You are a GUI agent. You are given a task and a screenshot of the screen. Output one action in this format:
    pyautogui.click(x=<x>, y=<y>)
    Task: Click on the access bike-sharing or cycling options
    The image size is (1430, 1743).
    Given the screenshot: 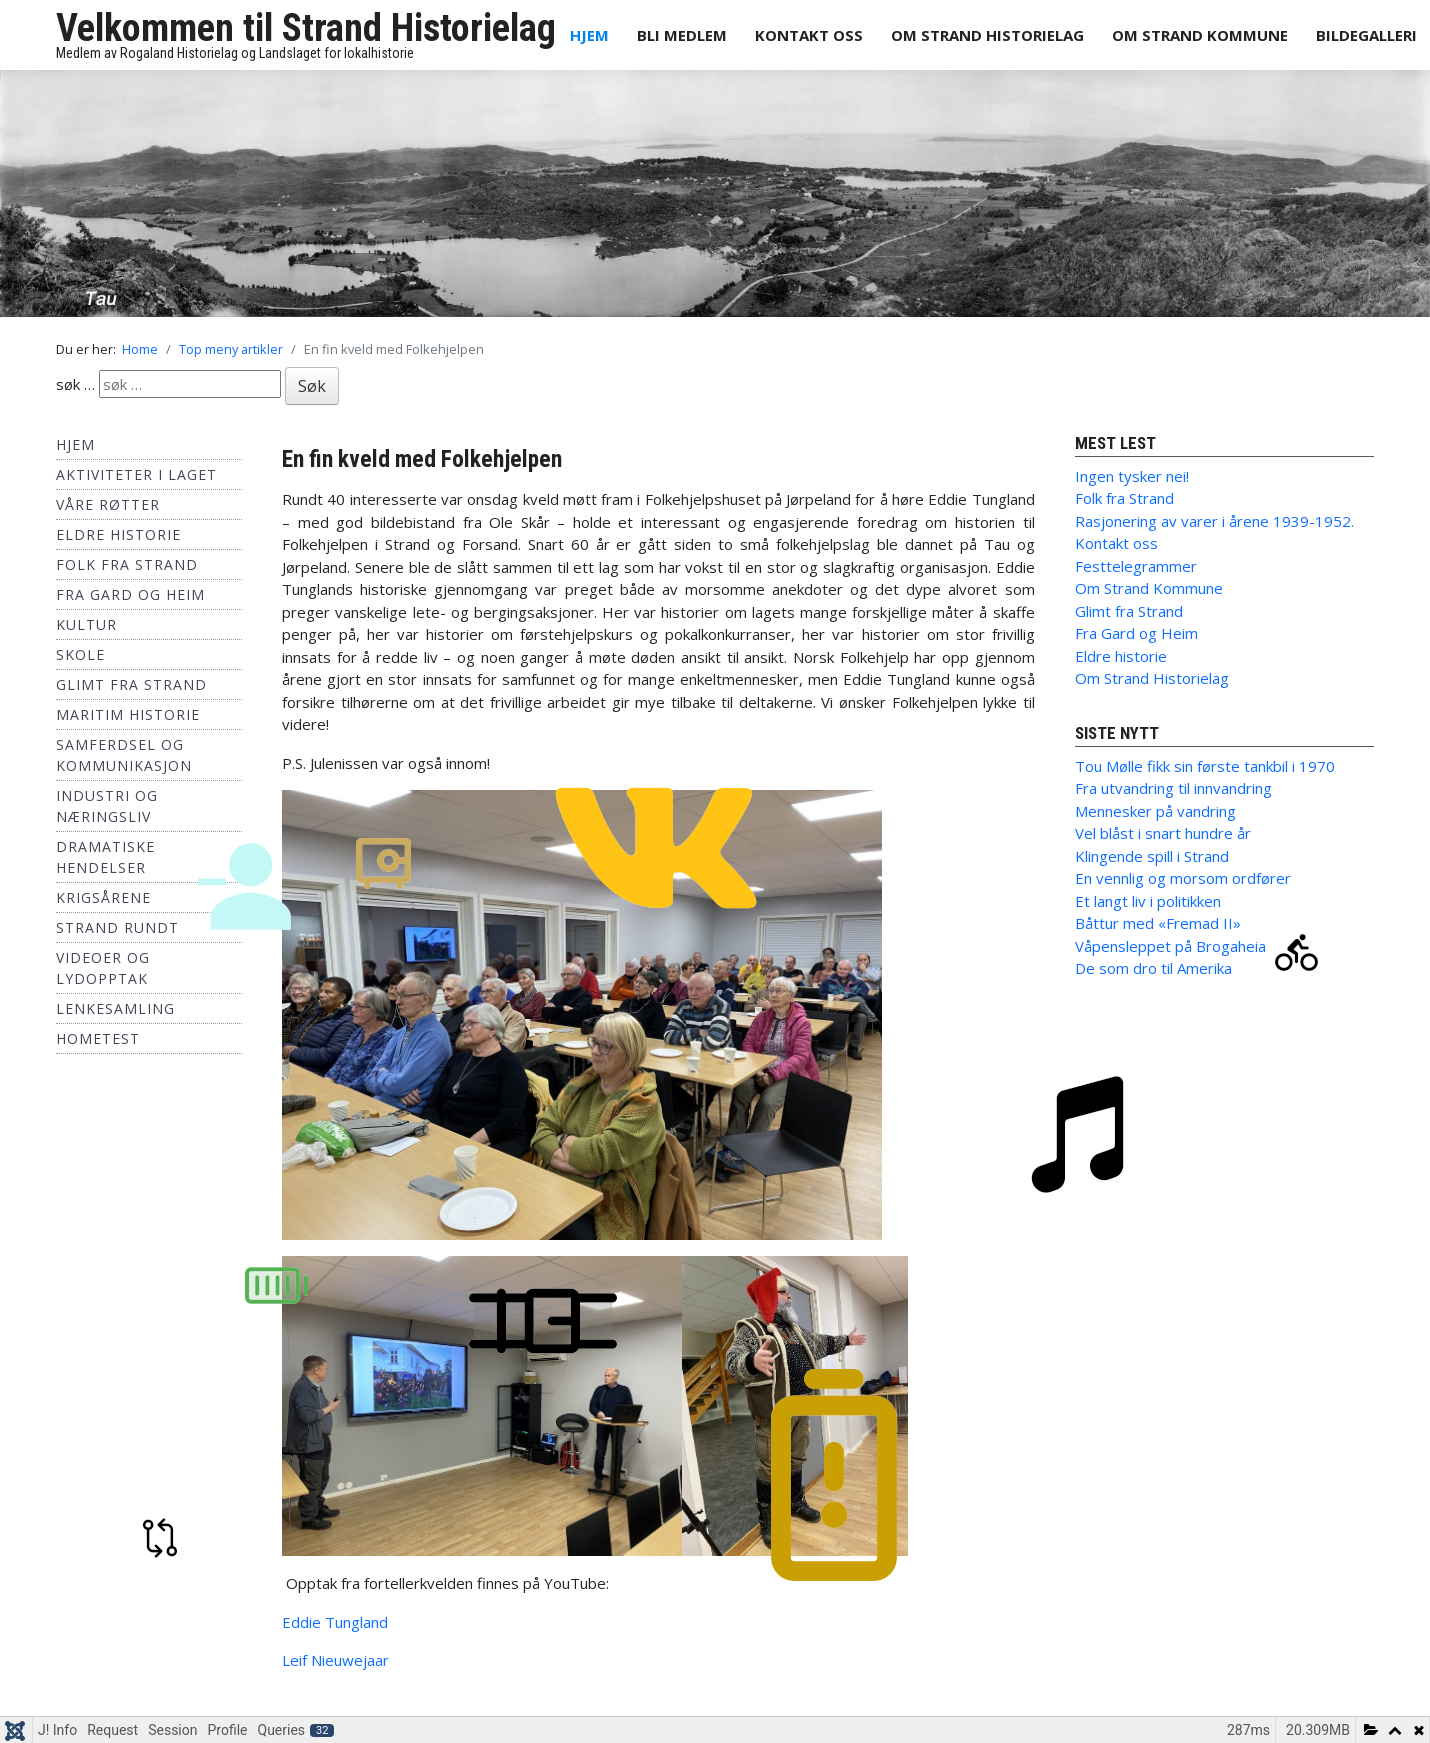 What is the action you would take?
    pyautogui.click(x=1296, y=952)
    